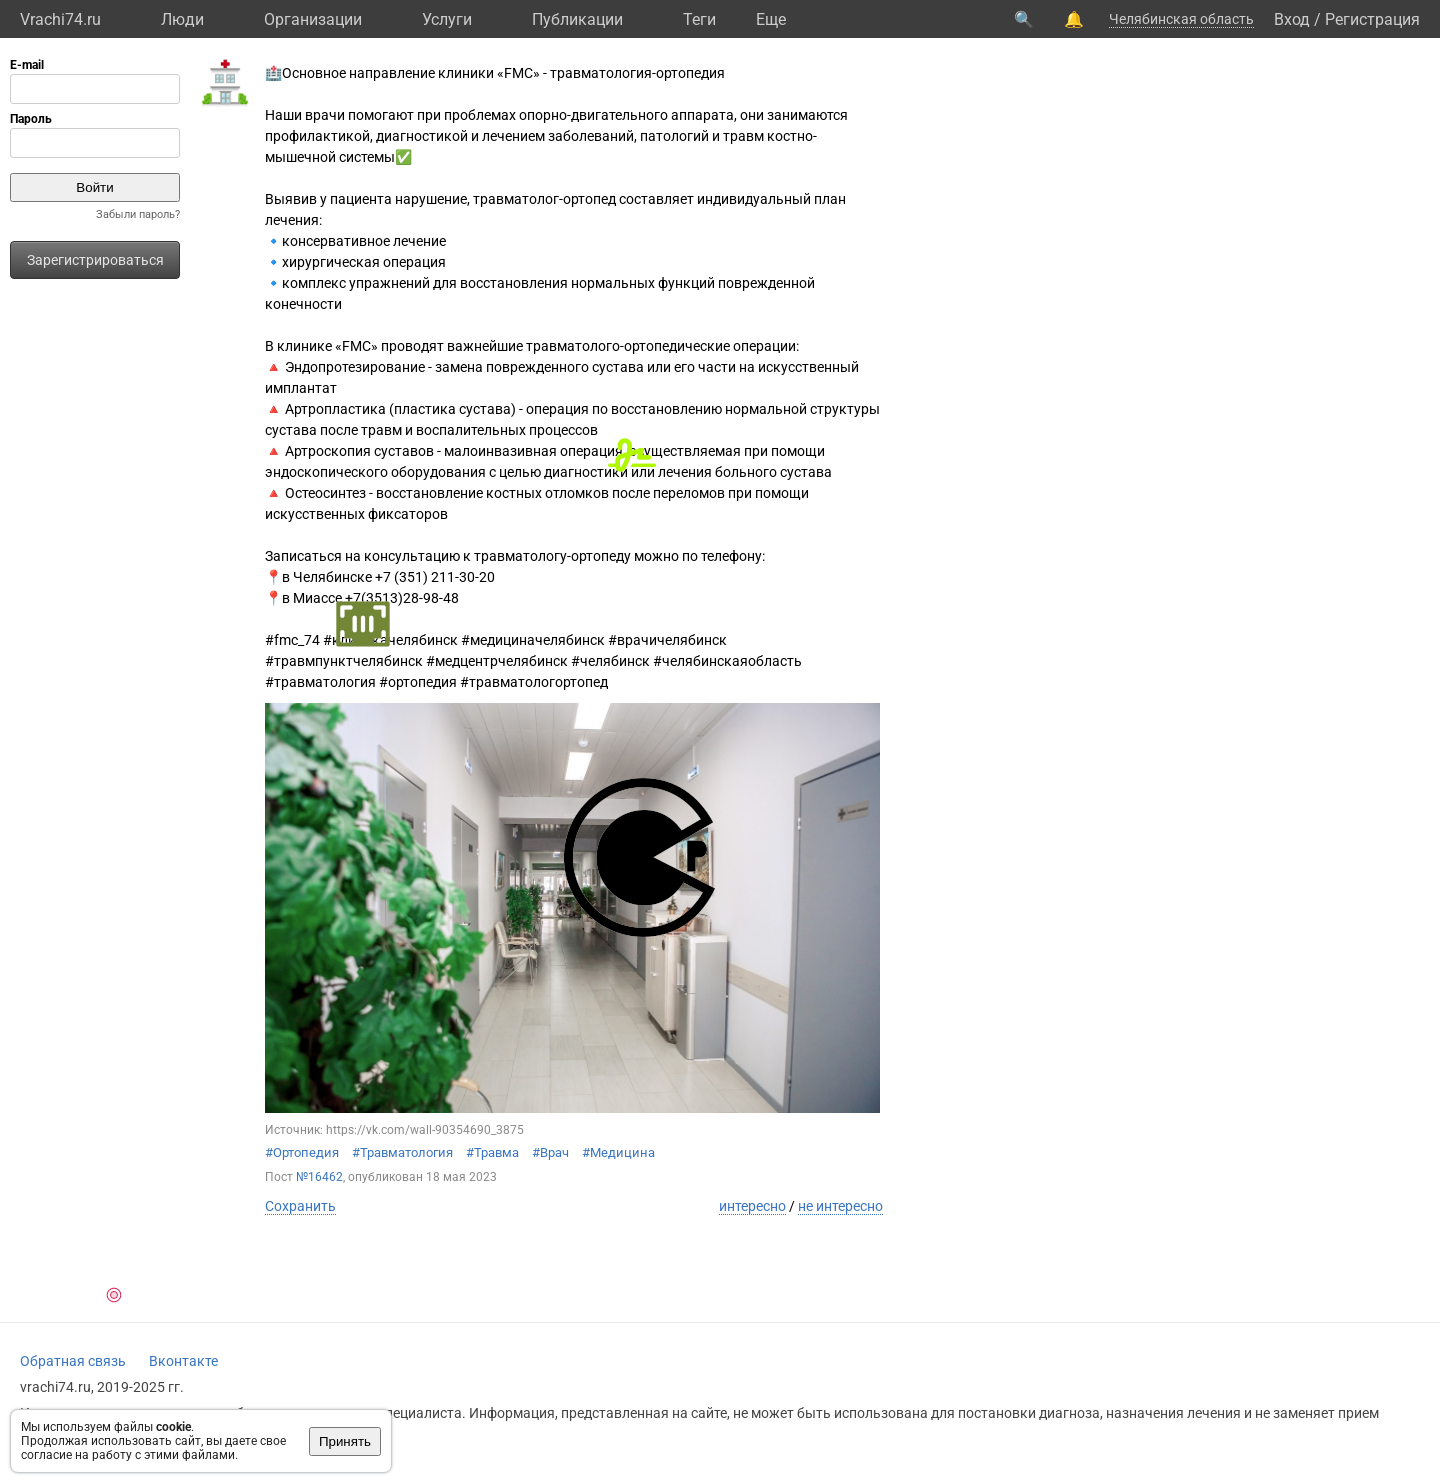 The height and width of the screenshot is (1483, 1440). What do you see at coordinates (632, 455) in the screenshot?
I see `add your signature to a document` at bounding box center [632, 455].